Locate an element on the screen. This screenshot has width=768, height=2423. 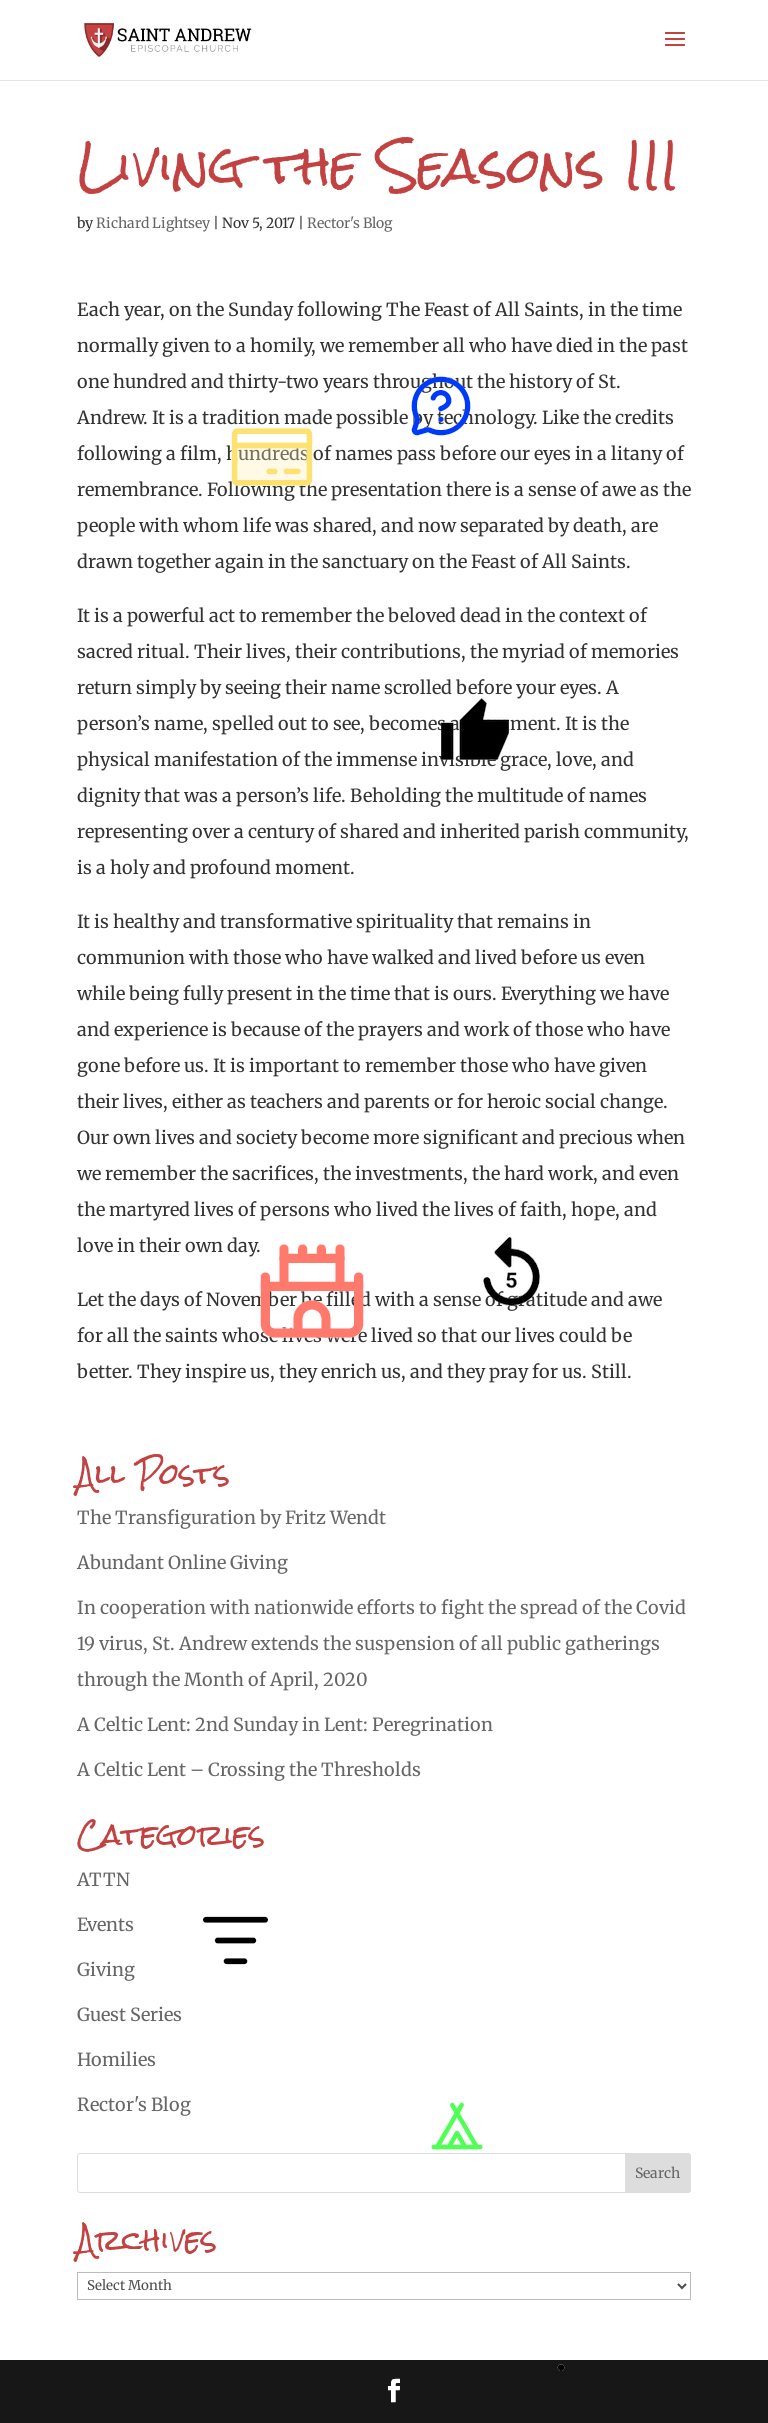
filter or sort list items is located at coordinates (235, 1940).